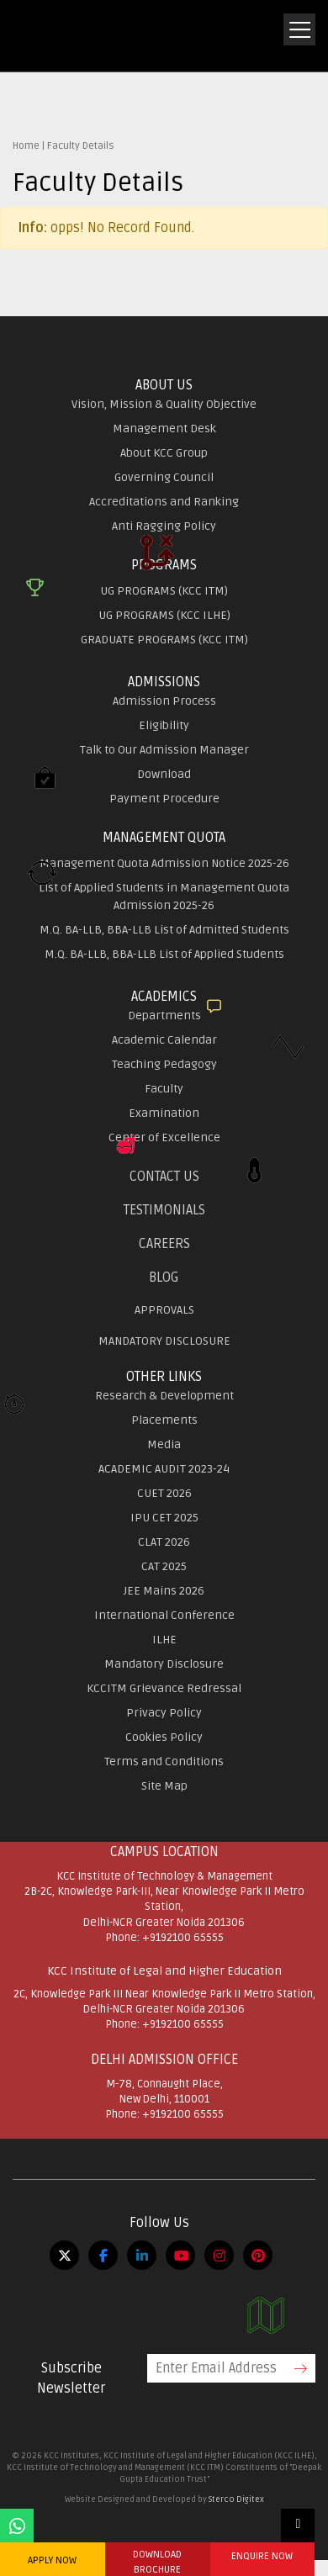 This screenshot has width=328, height=2576. What do you see at coordinates (156, 553) in the screenshot?
I see `delete a git branch` at bounding box center [156, 553].